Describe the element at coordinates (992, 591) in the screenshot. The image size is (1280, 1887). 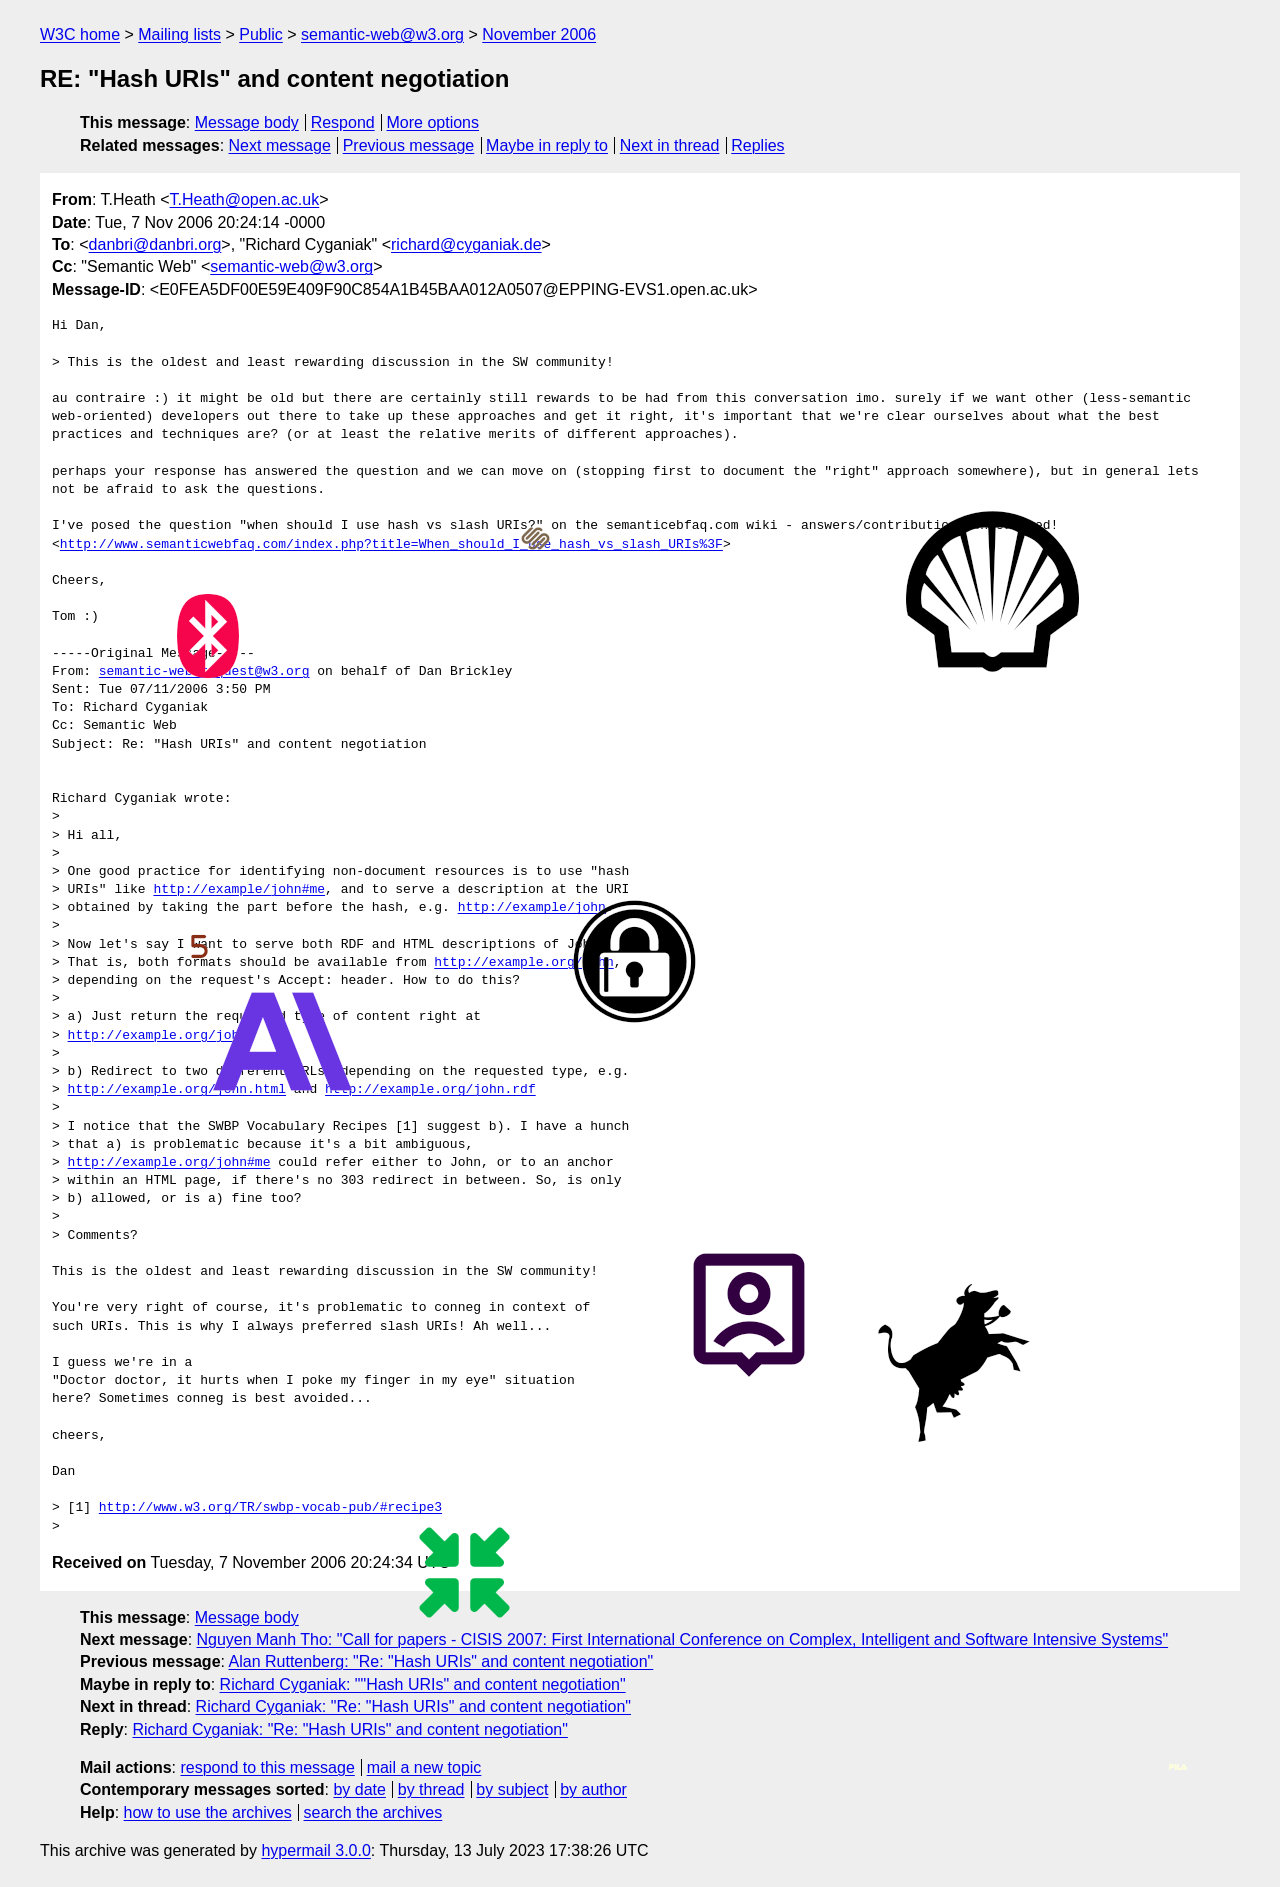
I see `shell oil company logo` at that location.